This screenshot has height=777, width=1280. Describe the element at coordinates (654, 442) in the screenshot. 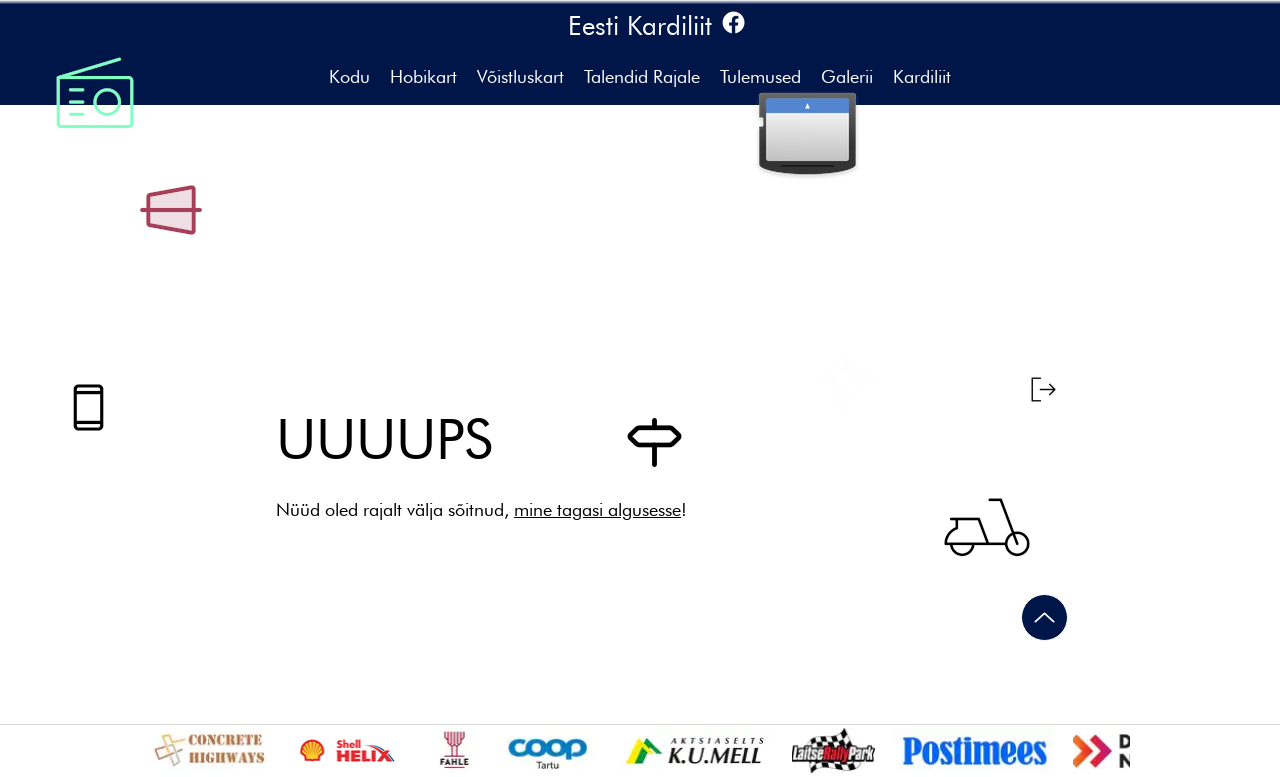

I see `access navigation or directions` at that location.